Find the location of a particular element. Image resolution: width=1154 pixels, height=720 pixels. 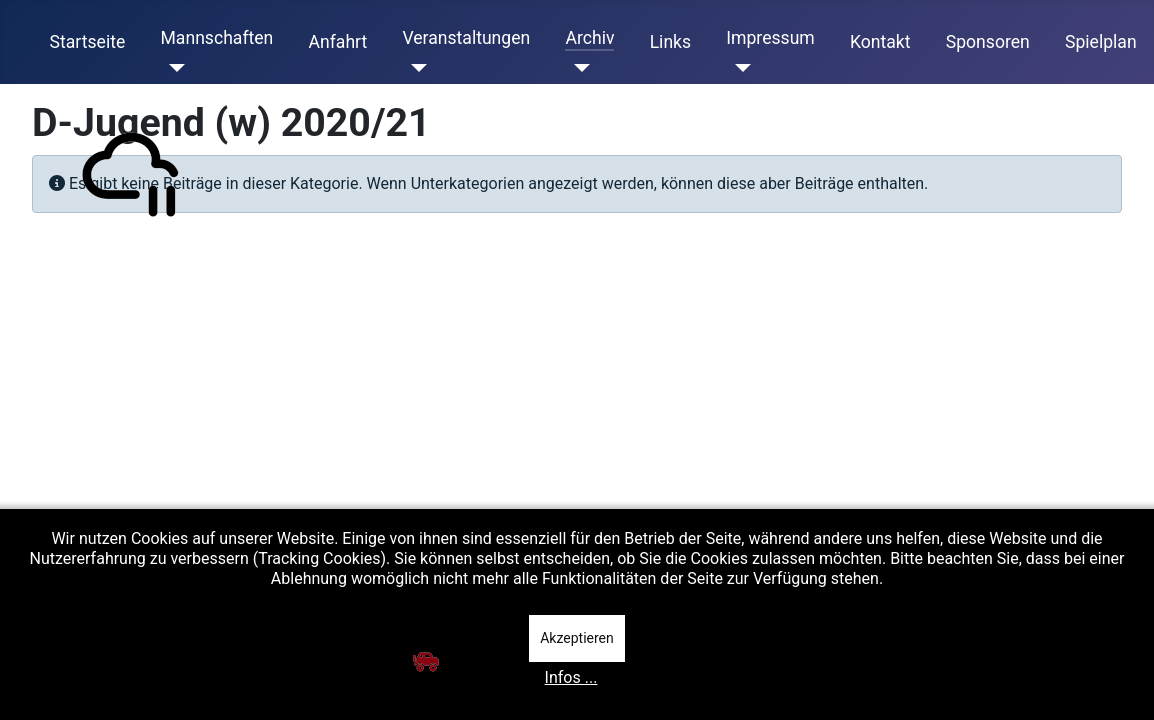

pause cloud sync or upload is located at coordinates (131, 168).